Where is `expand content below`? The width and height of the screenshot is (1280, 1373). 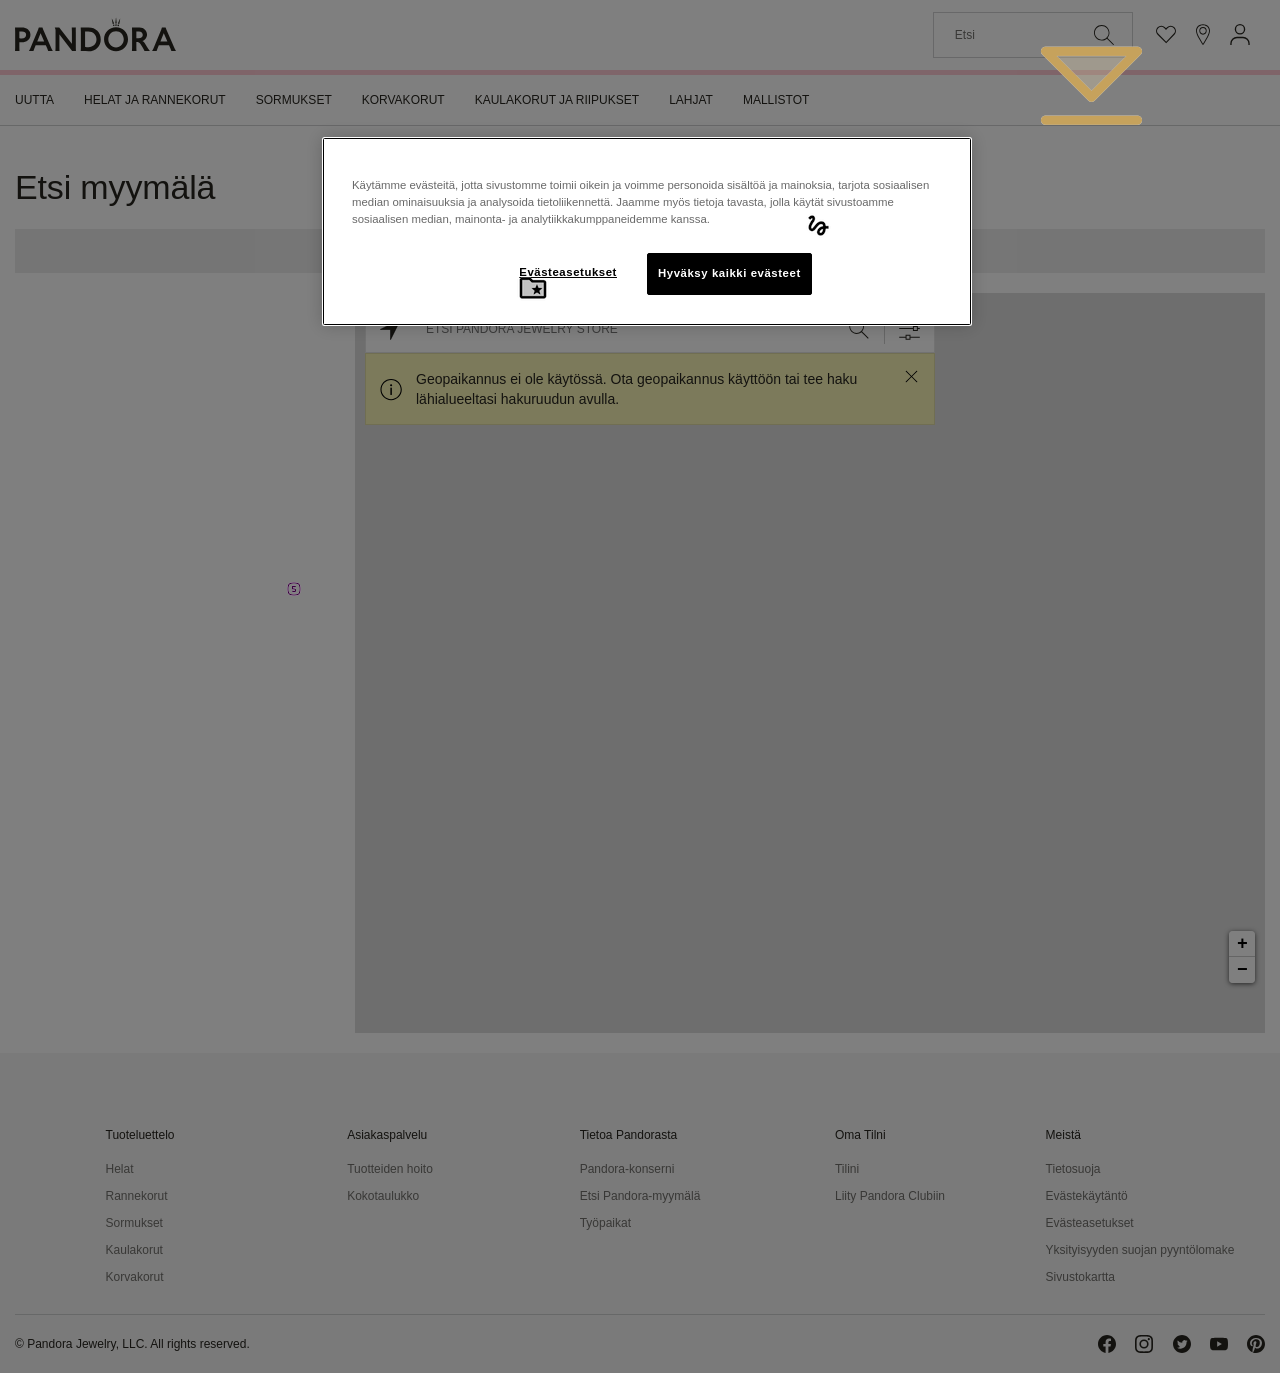 expand content below is located at coordinates (1091, 83).